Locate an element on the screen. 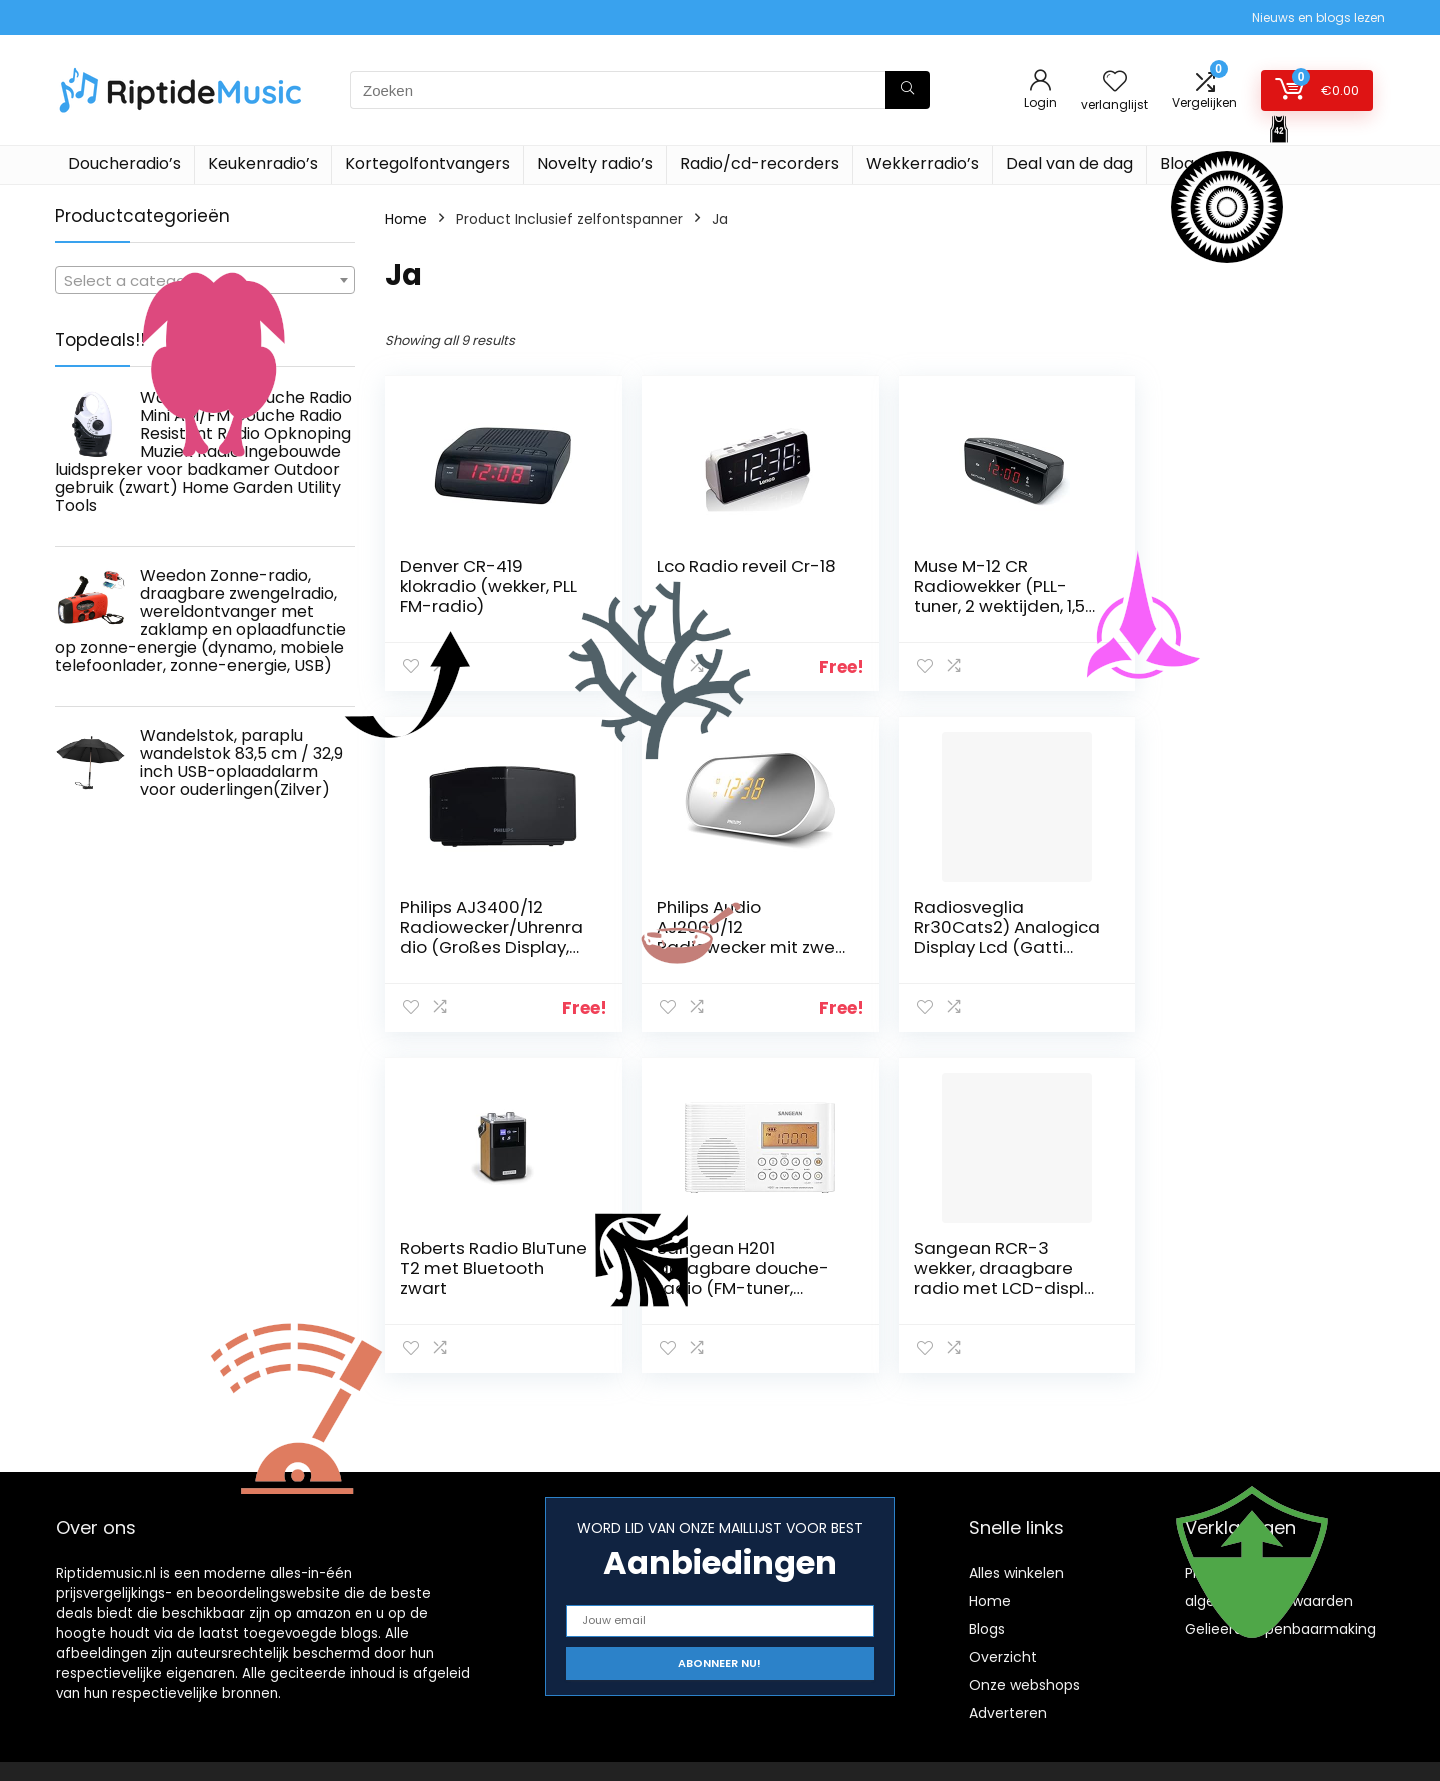 The image size is (1440, 1781). toggle a game setting or control is located at coordinates (298, 1406).